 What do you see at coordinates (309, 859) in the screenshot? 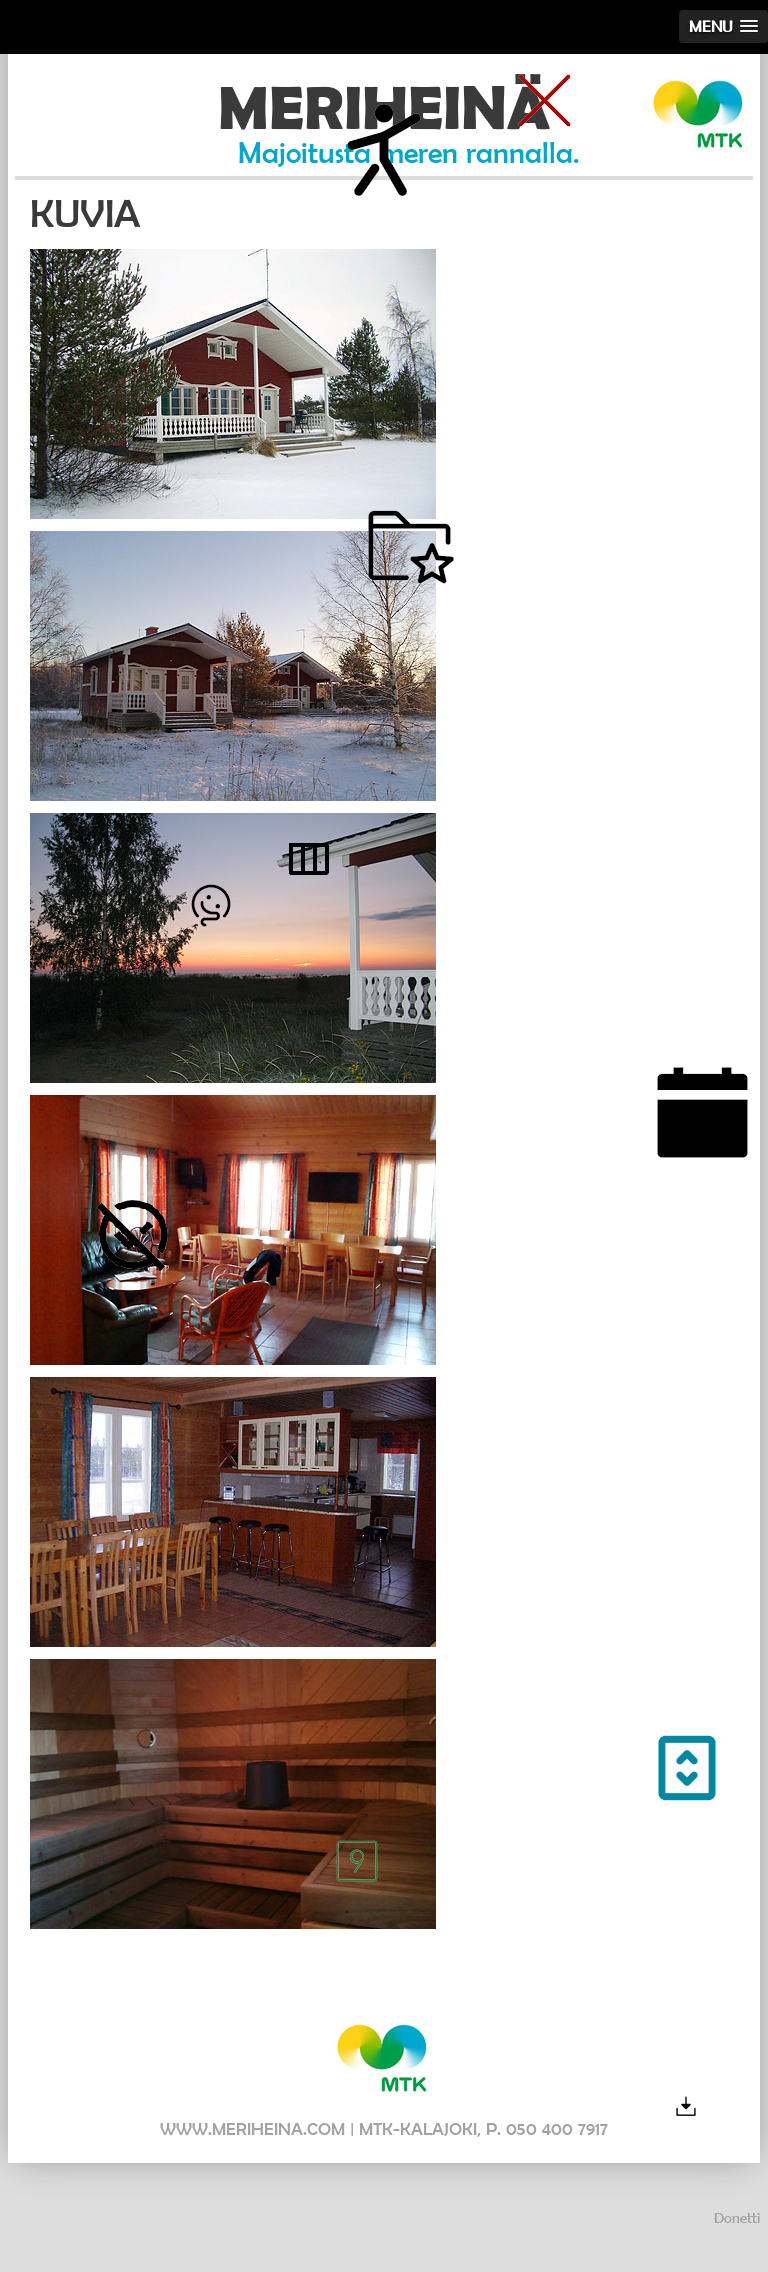
I see `switch to week view in calendar` at bounding box center [309, 859].